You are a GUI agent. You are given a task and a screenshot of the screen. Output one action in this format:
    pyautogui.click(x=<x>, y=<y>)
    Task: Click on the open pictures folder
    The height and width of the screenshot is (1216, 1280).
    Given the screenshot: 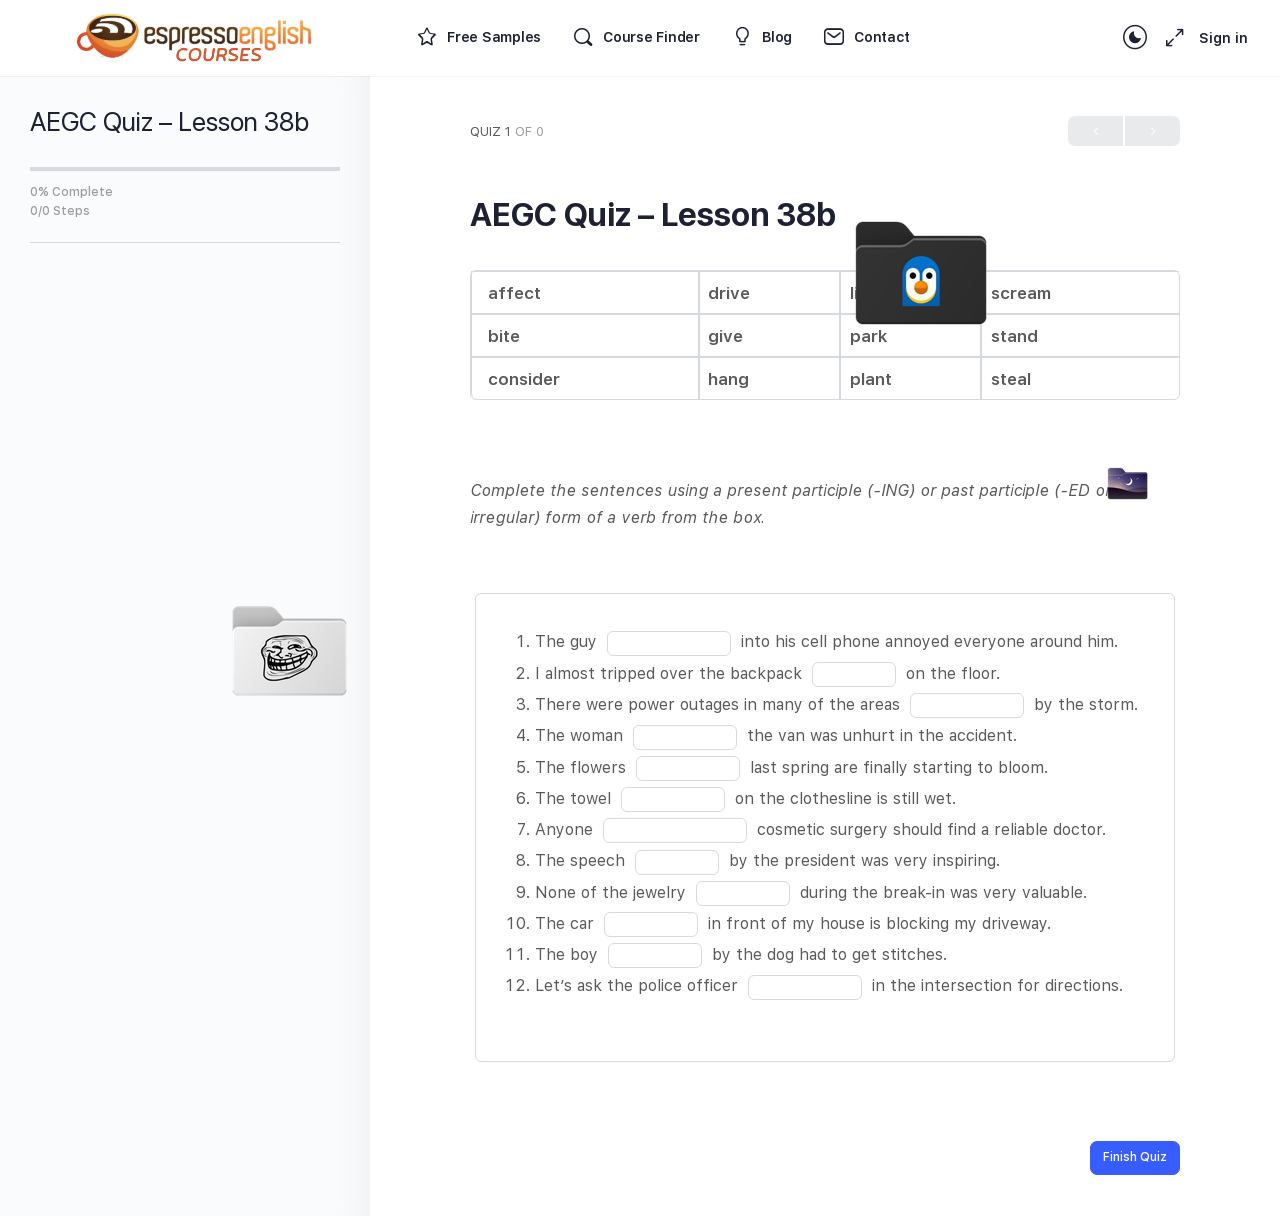 What is the action you would take?
    pyautogui.click(x=1127, y=484)
    